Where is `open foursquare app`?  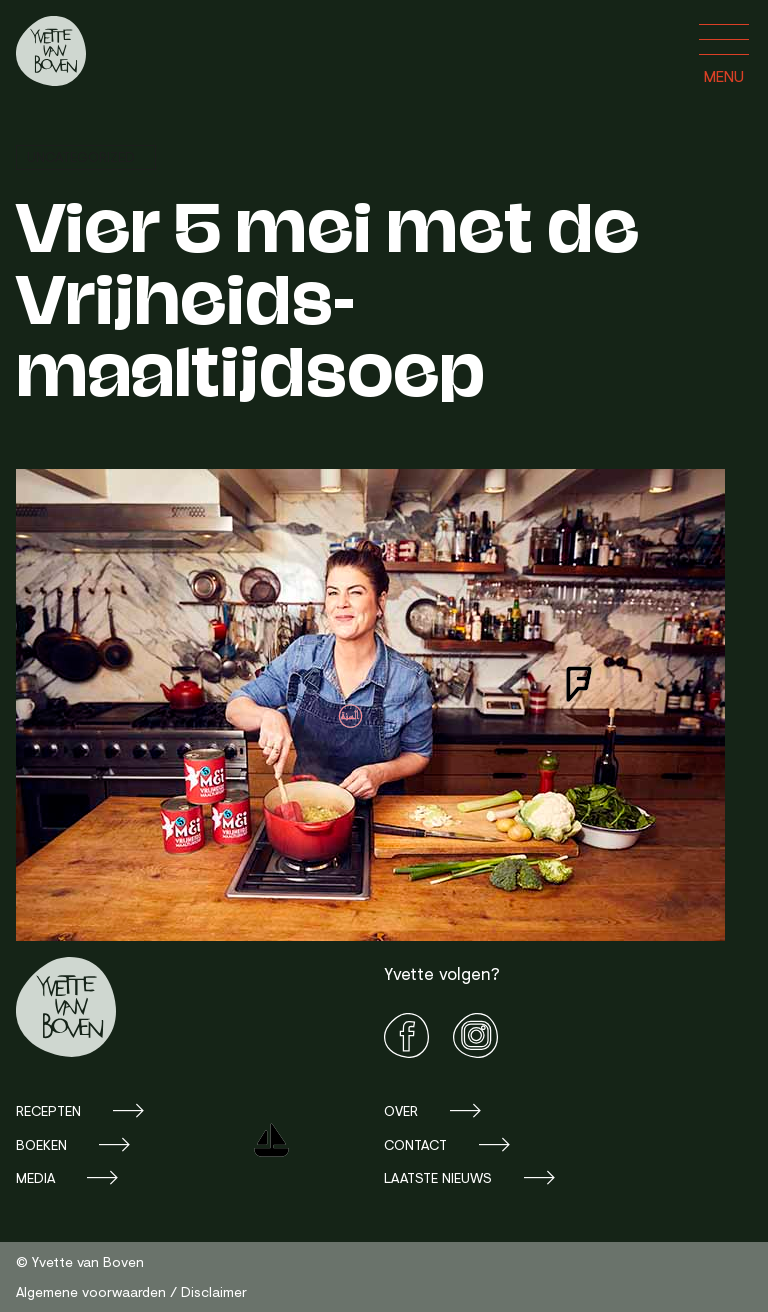
open foursquare app is located at coordinates (579, 684).